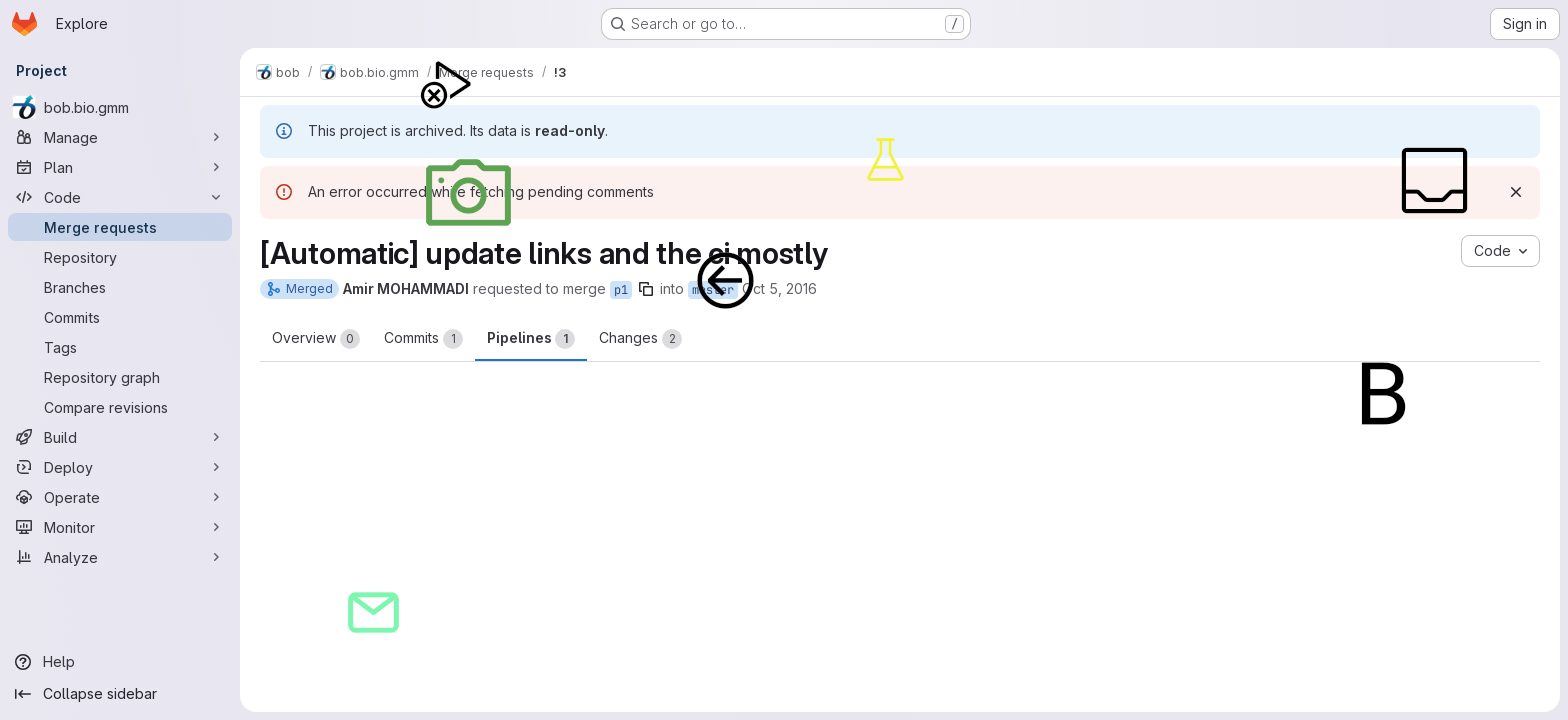  Describe the element at coordinates (885, 159) in the screenshot. I see `access experimental or beta features` at that location.